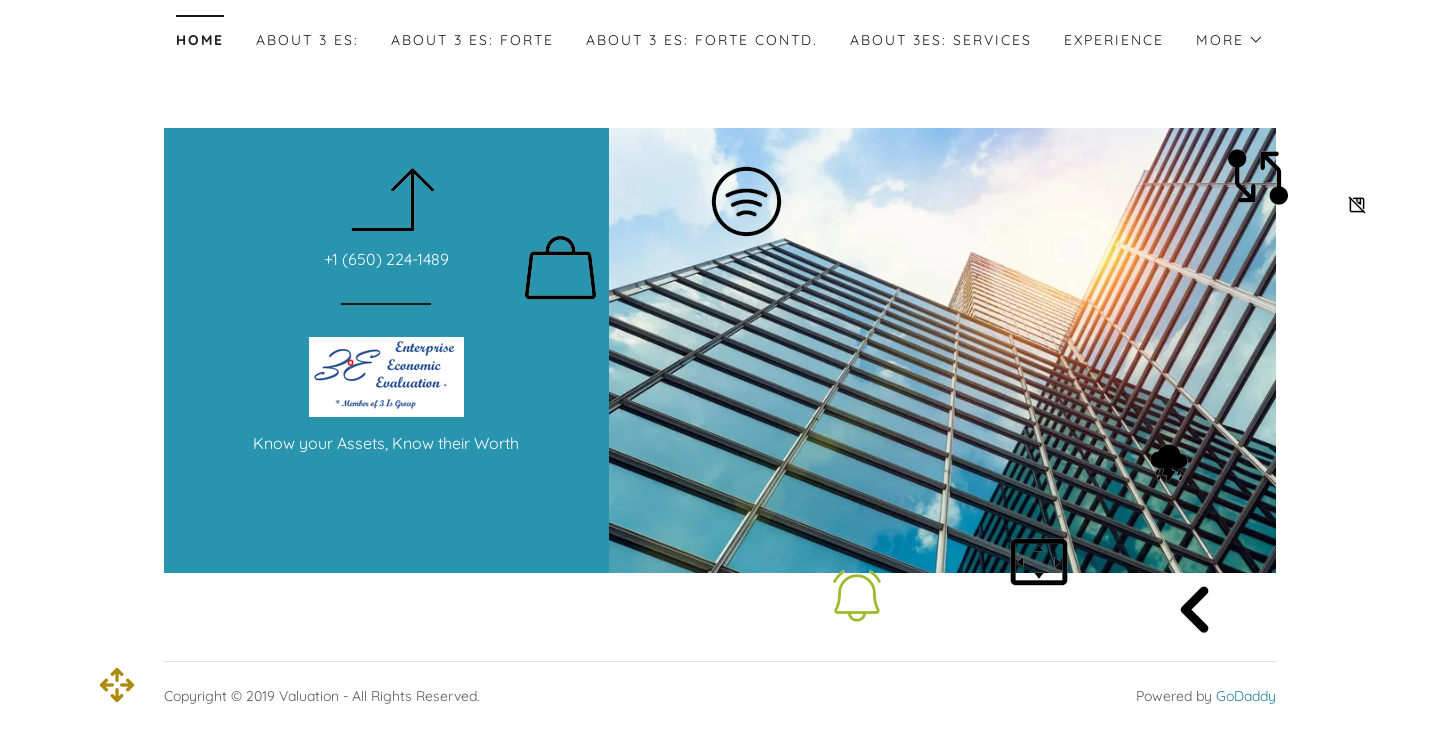 The width and height of the screenshot is (1440, 739). Describe the element at coordinates (117, 685) in the screenshot. I see `expand to fullscreen mode` at that location.